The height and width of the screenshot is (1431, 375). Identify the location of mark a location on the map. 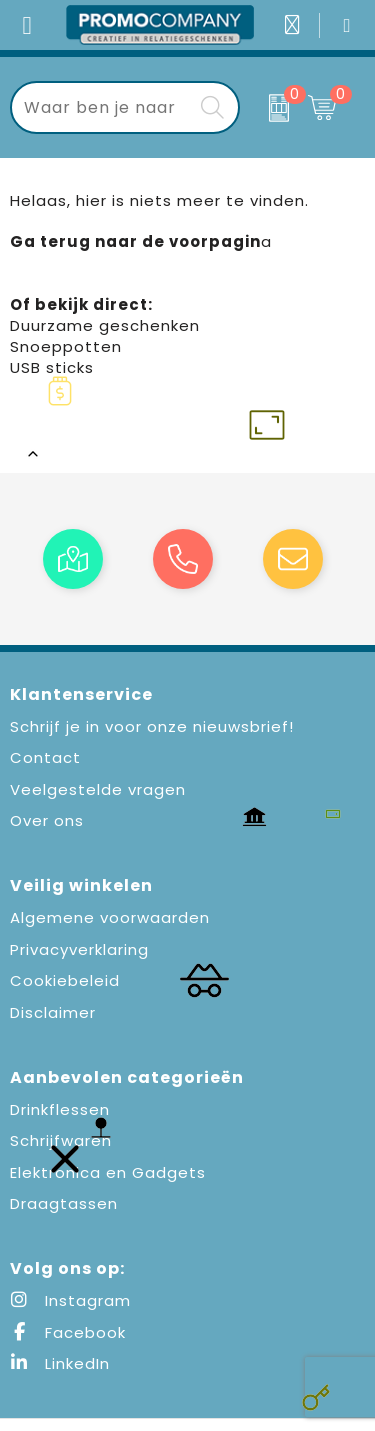
(101, 1128).